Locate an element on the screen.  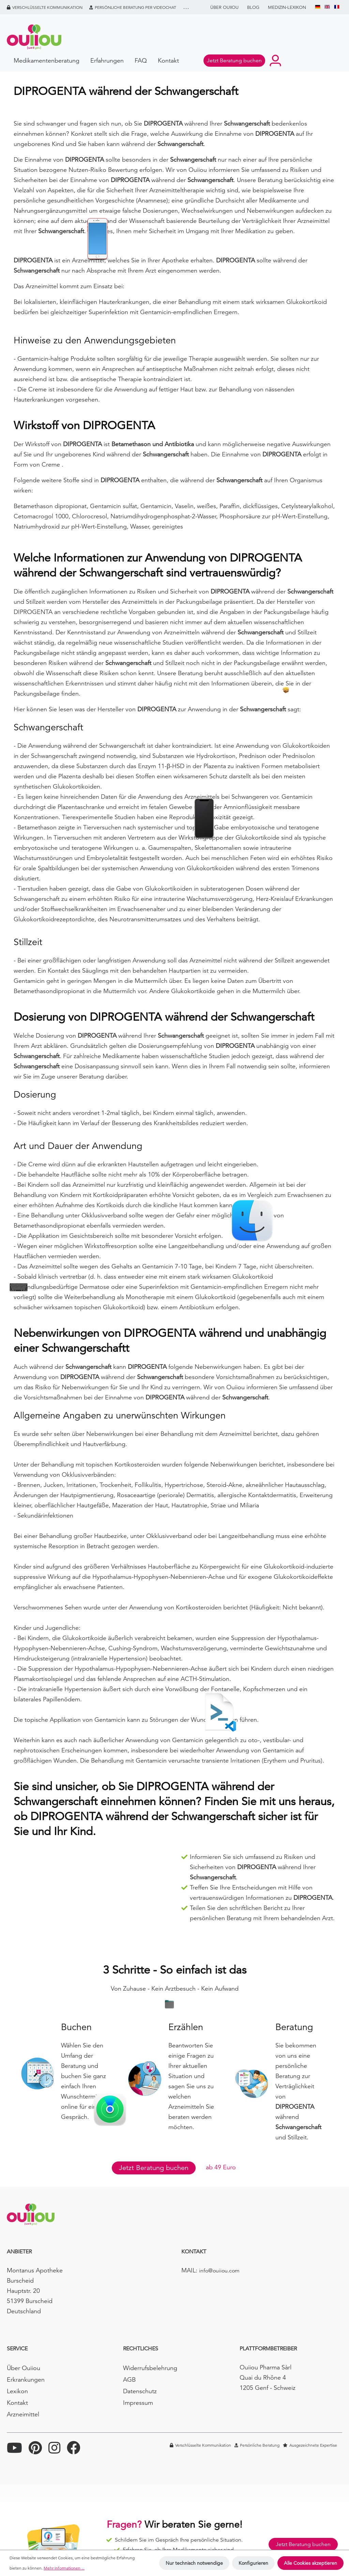
connected iPhone device is located at coordinates (204, 819).